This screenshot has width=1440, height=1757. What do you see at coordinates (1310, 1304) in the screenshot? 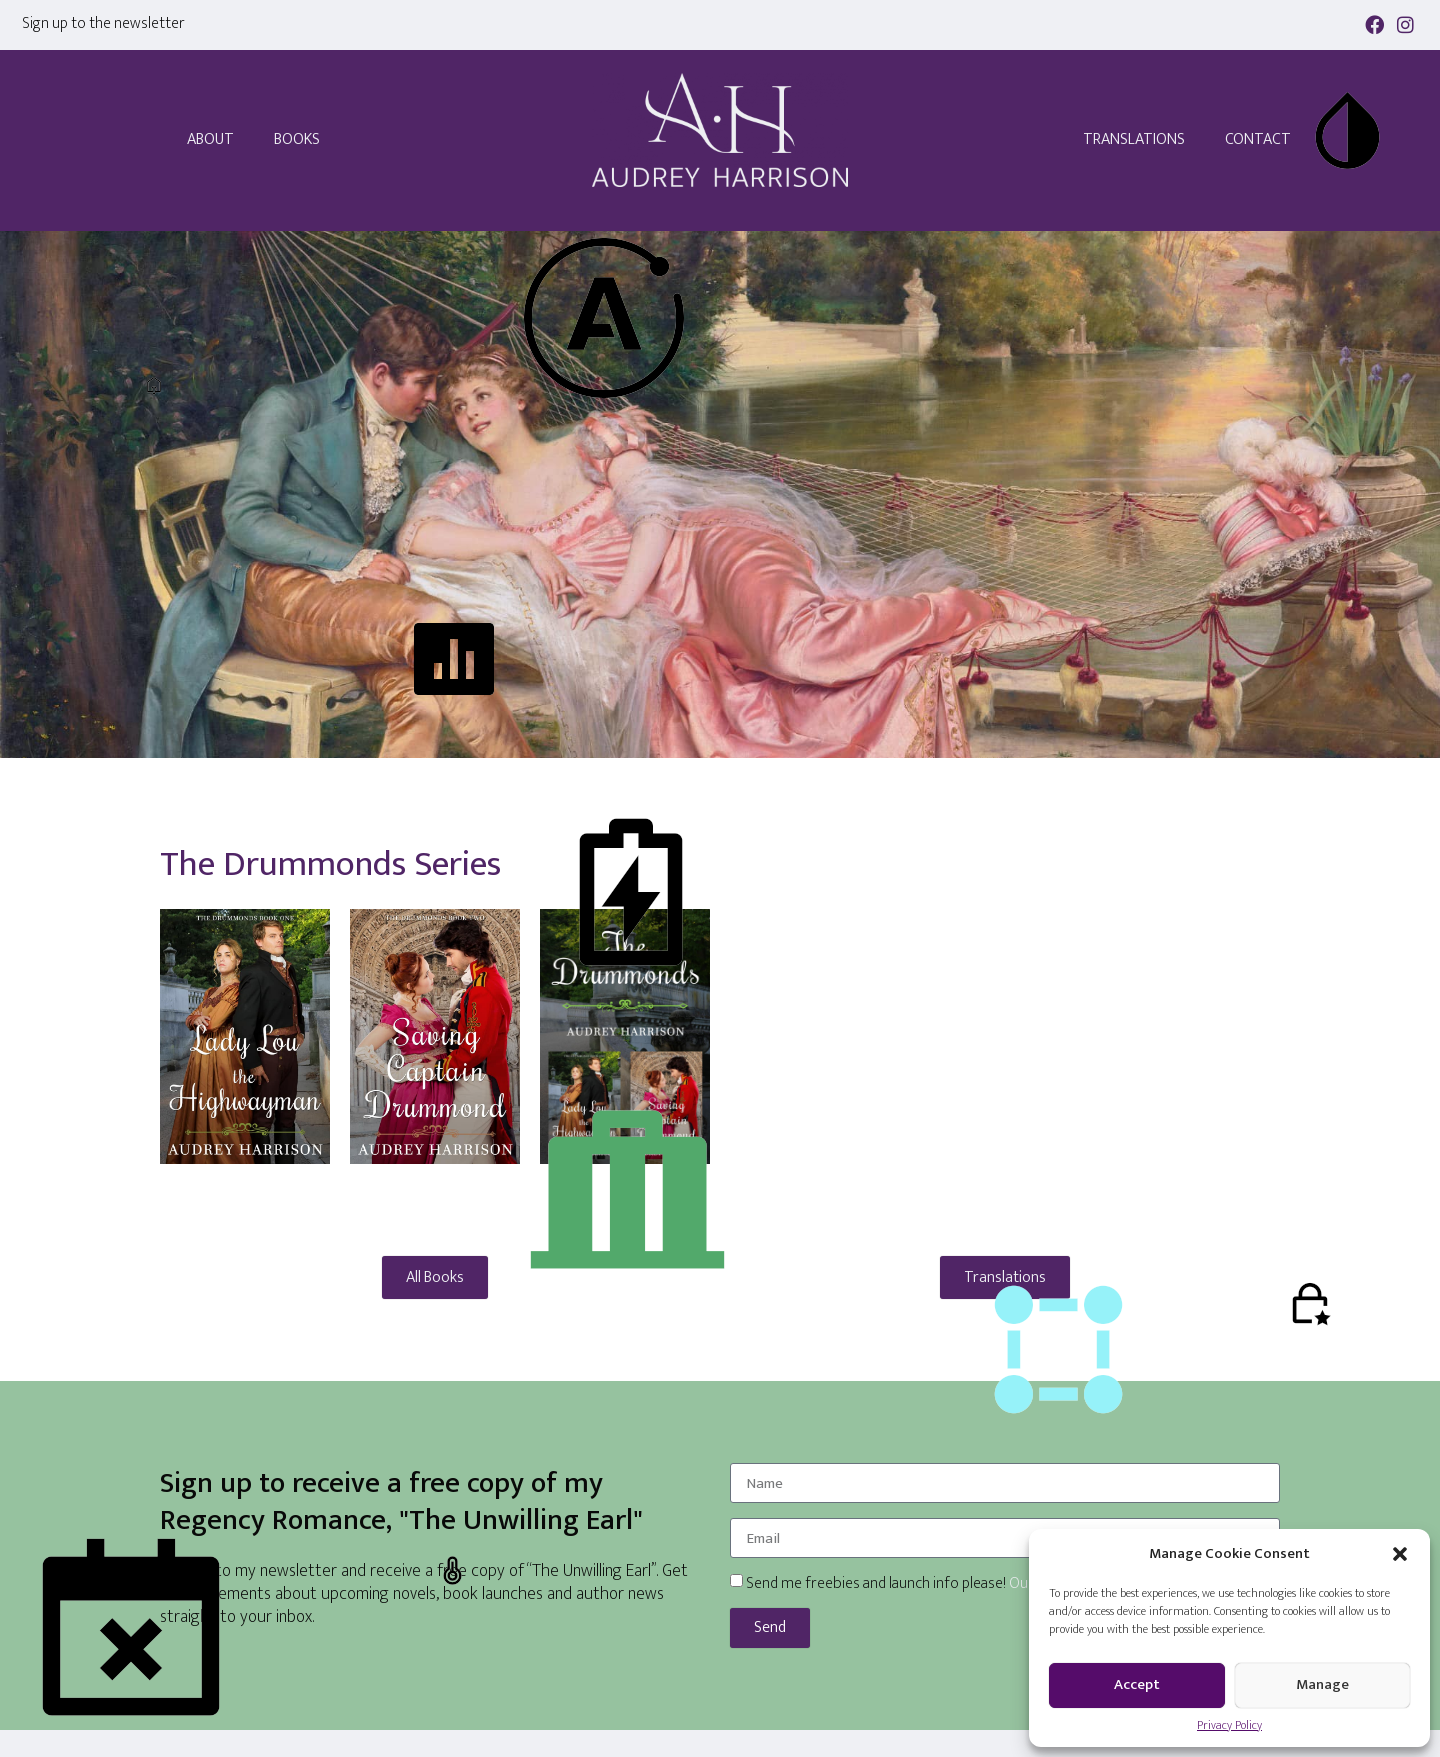
I see `mark a password or credential as a favorite` at bounding box center [1310, 1304].